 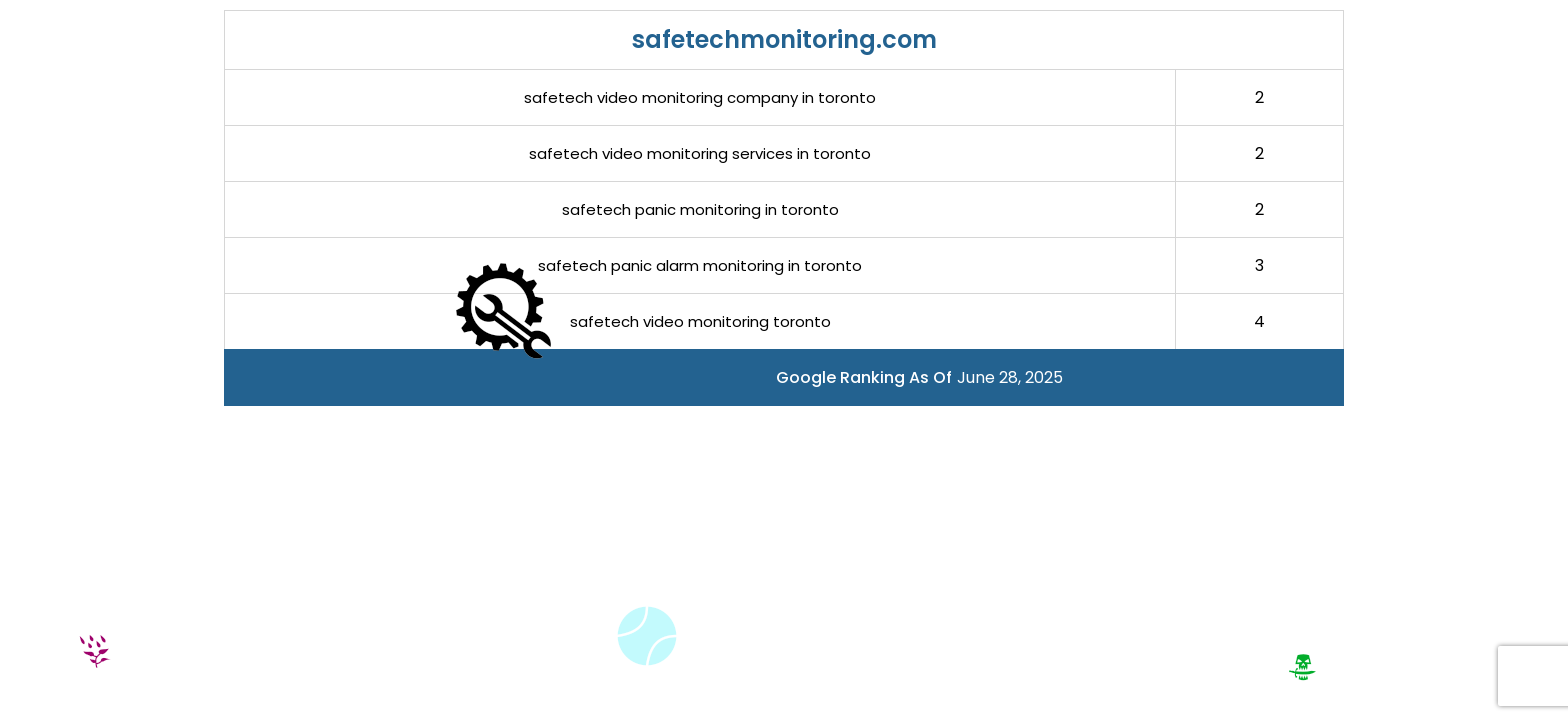 I want to click on water your plants, so click(x=96, y=651).